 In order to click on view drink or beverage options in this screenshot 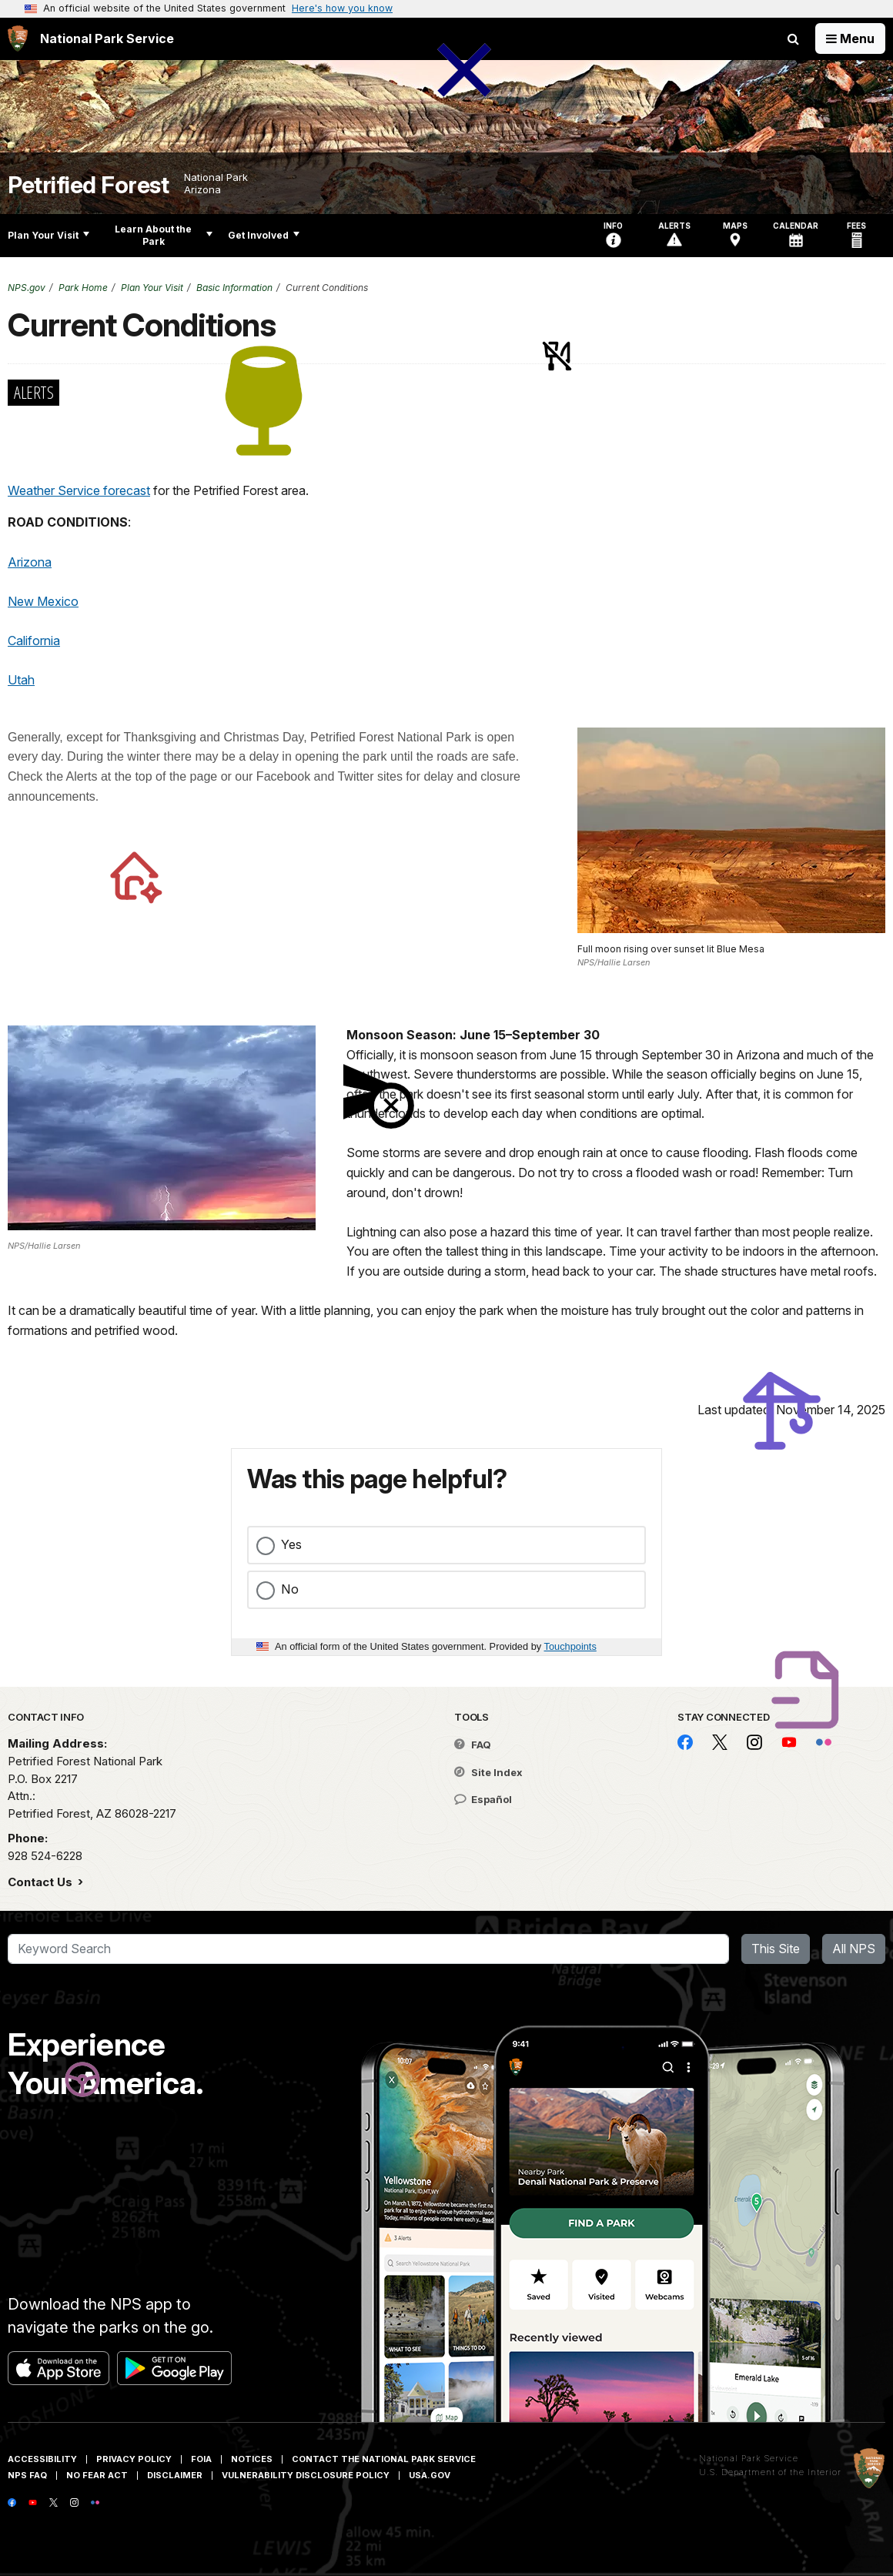, I will do `click(263, 400)`.